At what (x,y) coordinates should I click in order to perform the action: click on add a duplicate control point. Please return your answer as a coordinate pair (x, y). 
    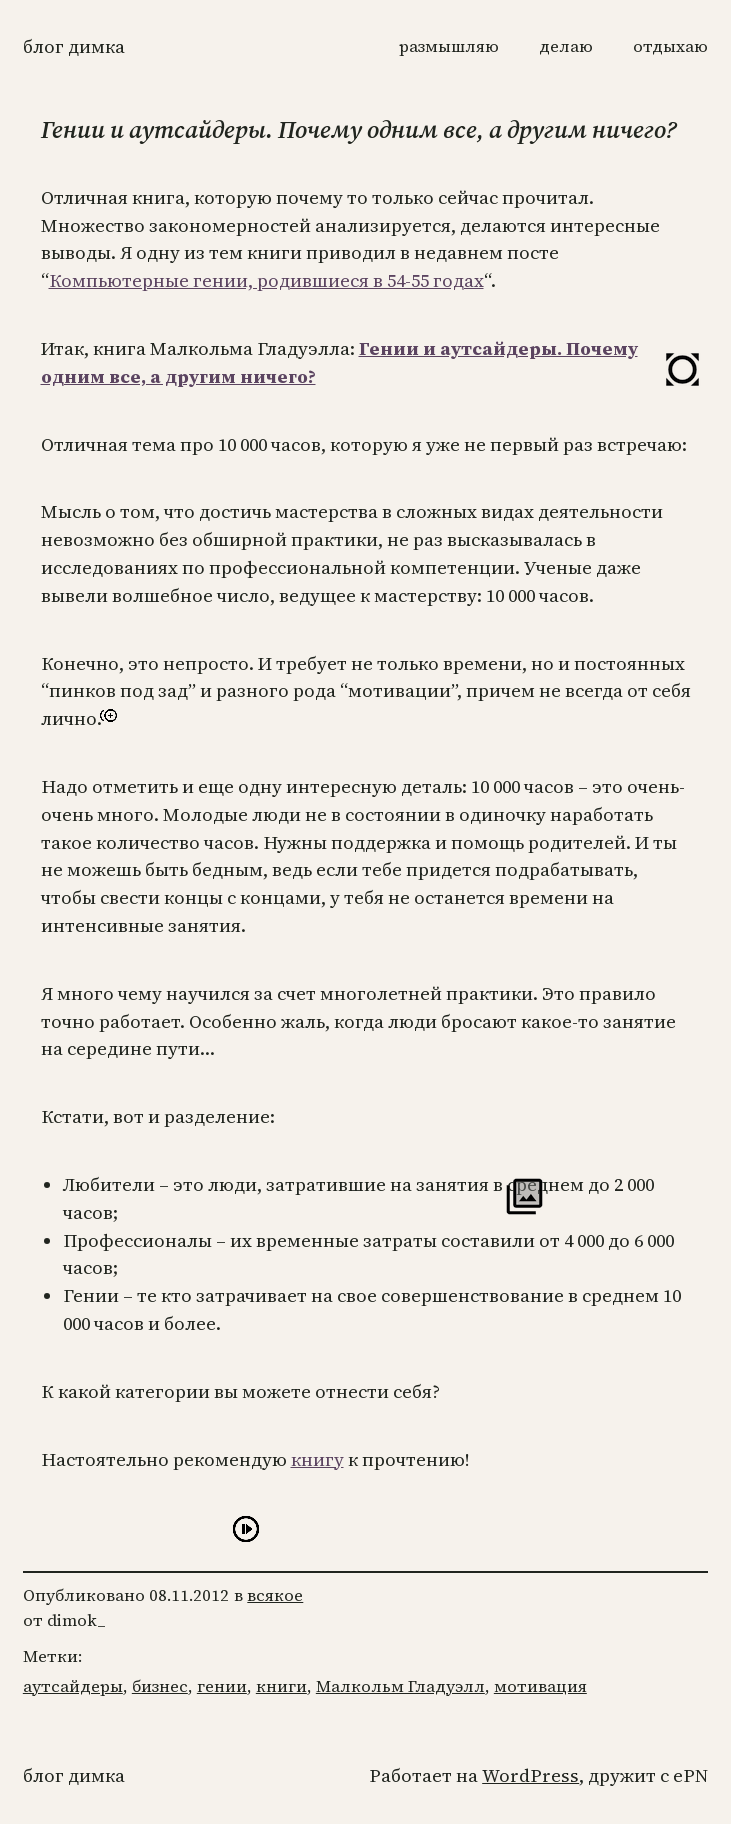
    Looking at the image, I should click on (108, 715).